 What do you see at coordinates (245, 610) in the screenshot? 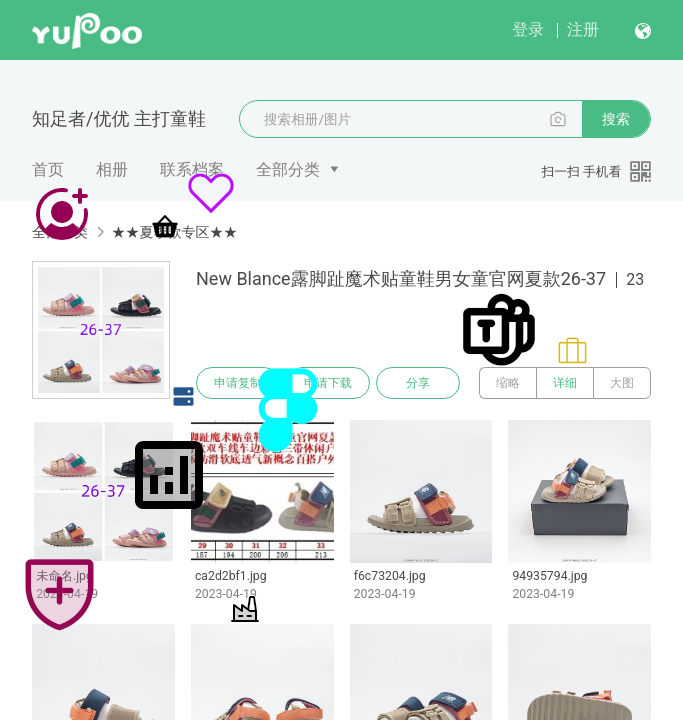
I see `access manufacturing or production settings` at bounding box center [245, 610].